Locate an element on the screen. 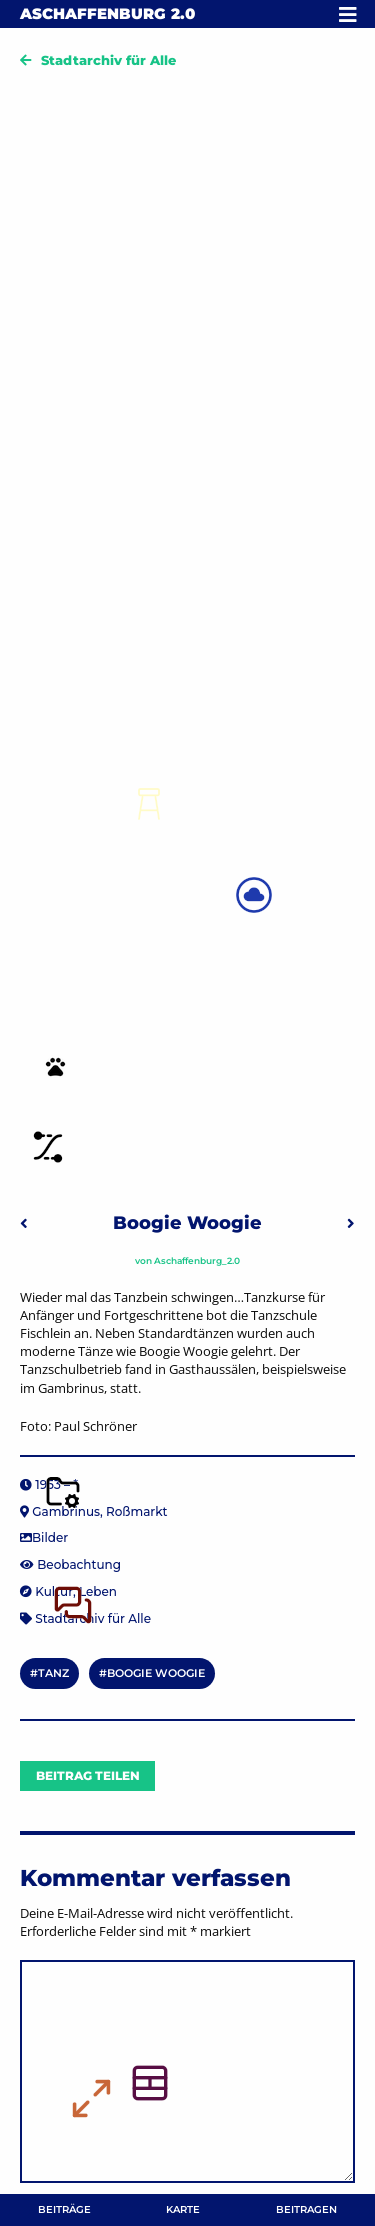  browse furniture or seating options is located at coordinates (149, 804).